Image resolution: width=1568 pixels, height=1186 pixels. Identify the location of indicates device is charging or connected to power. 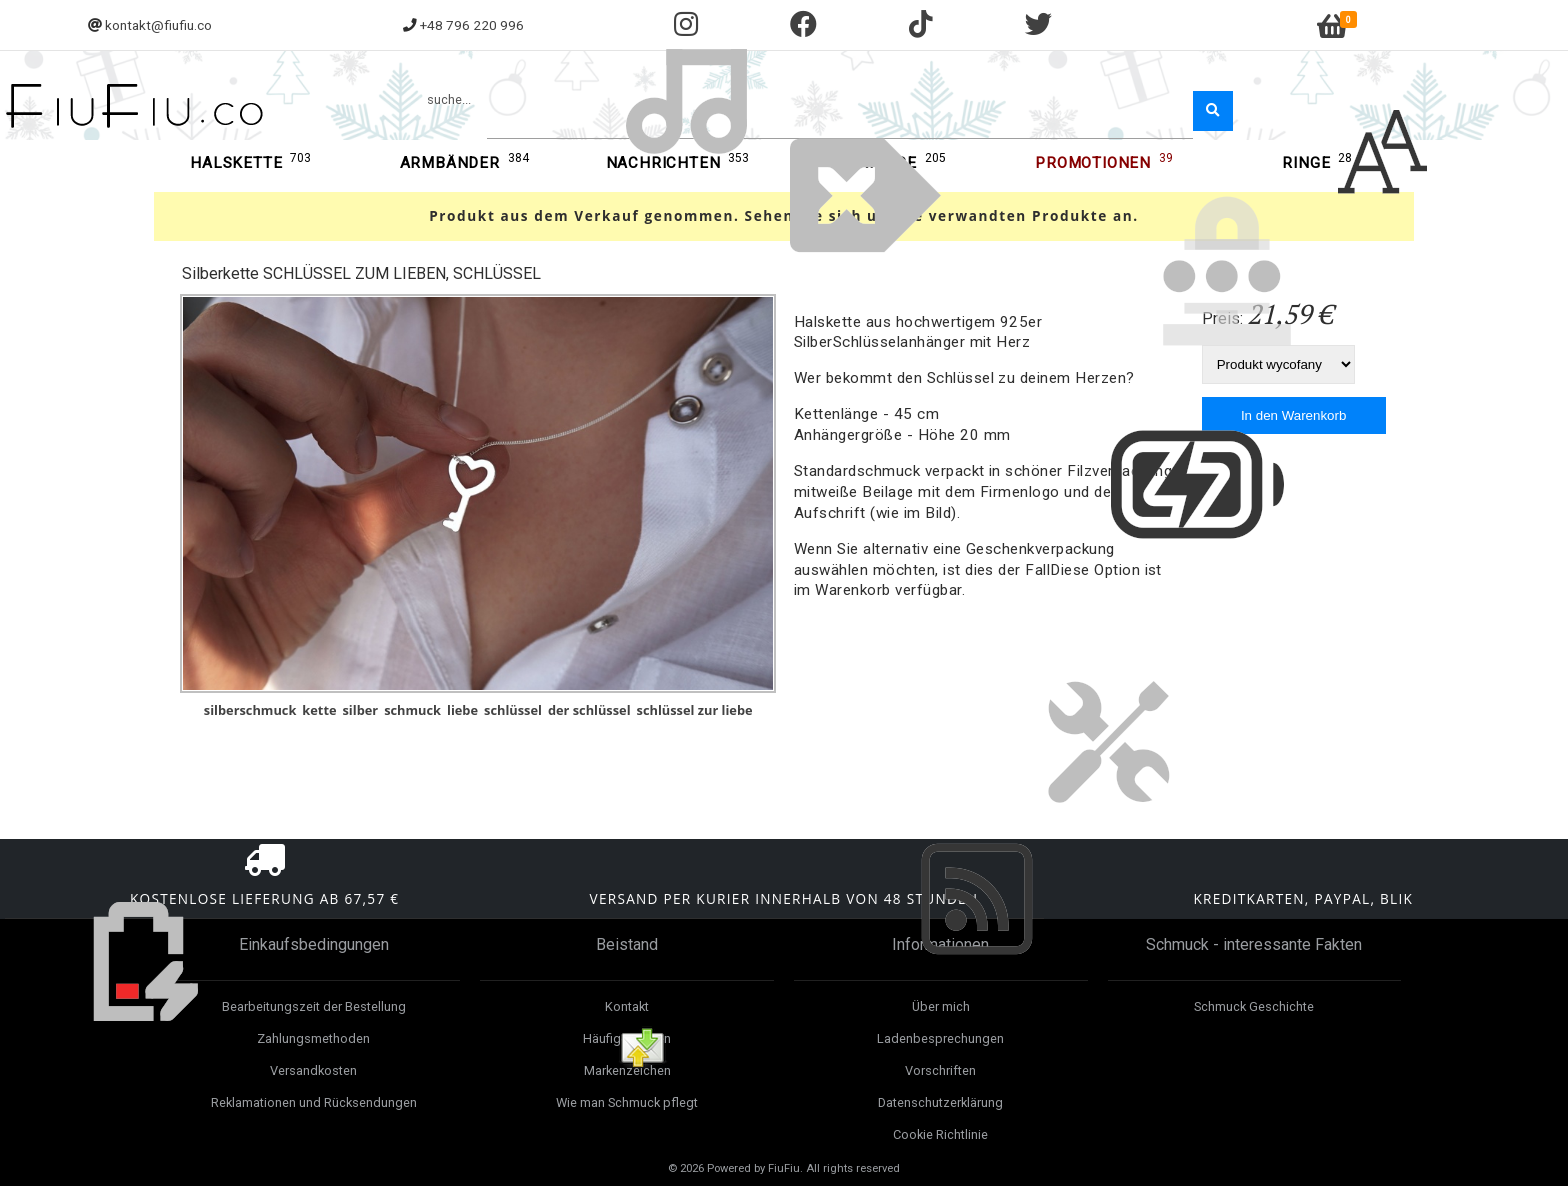
(1197, 484).